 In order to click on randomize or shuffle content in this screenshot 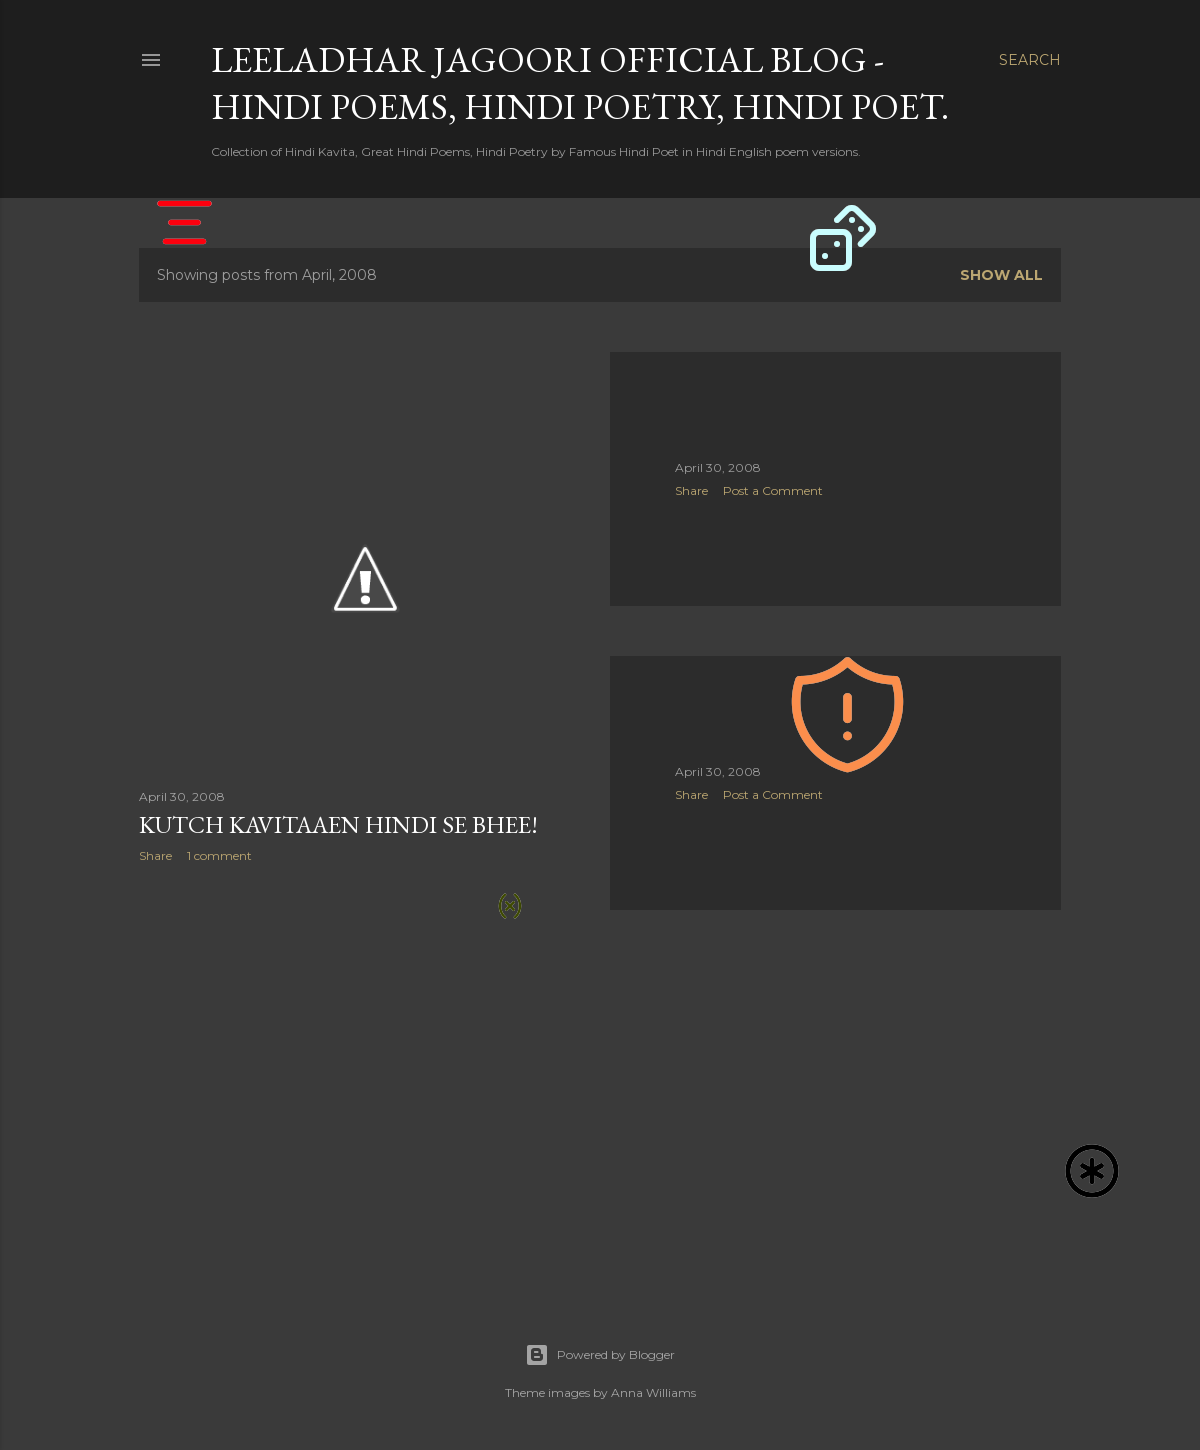, I will do `click(843, 238)`.